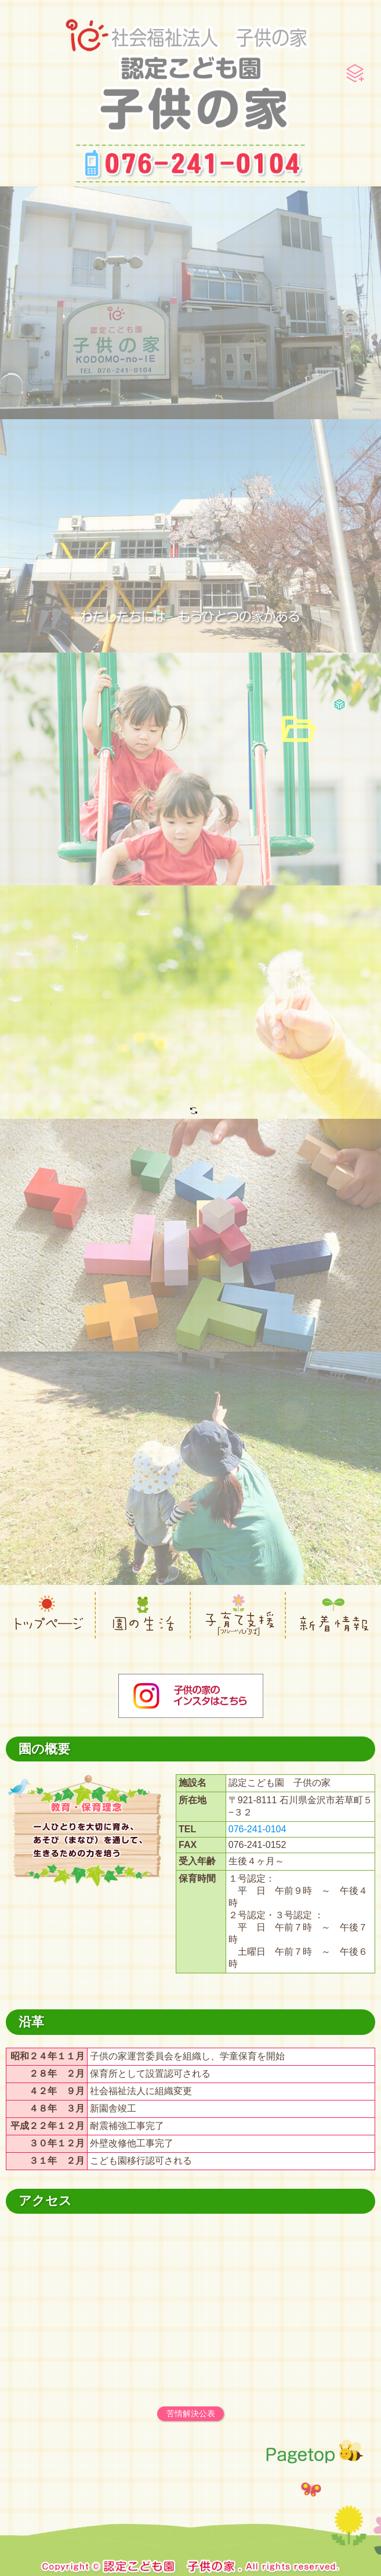 The width and height of the screenshot is (381, 2576). I want to click on add a new layer to the stack, so click(355, 73).